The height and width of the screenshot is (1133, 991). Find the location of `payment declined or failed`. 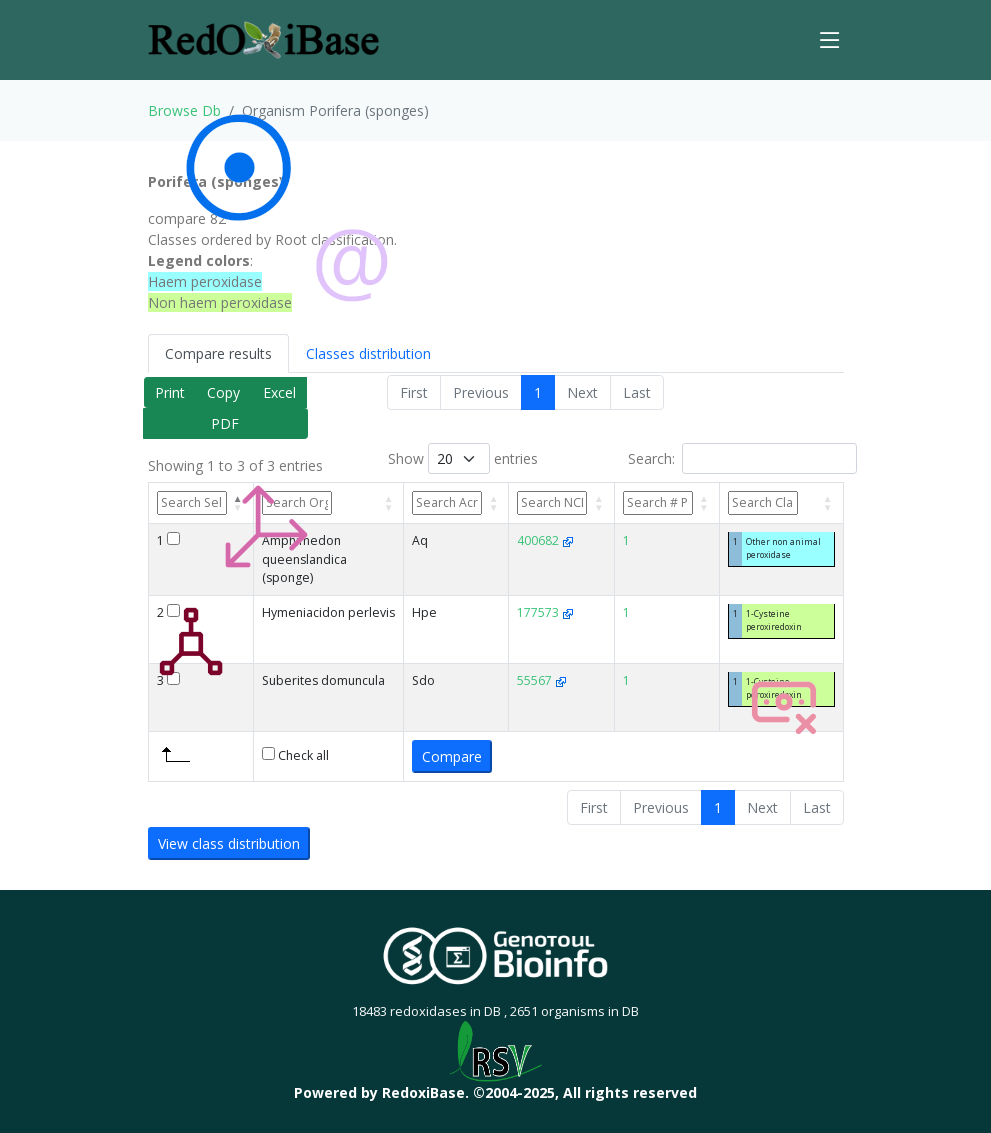

payment declined or failed is located at coordinates (784, 702).